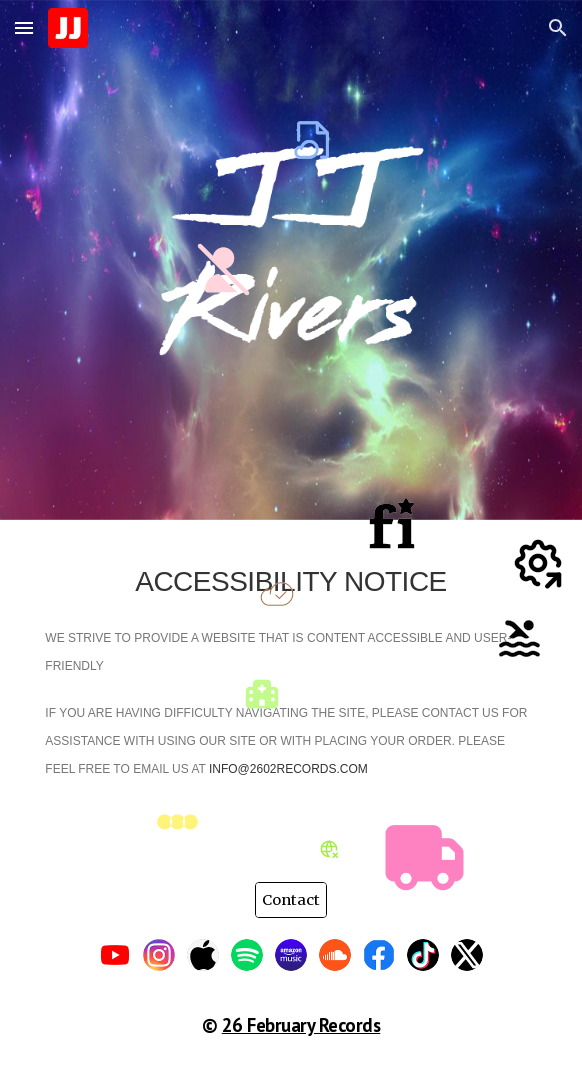 The width and height of the screenshot is (582, 1085). Describe the element at coordinates (329, 849) in the screenshot. I see `indicates no internet connection` at that location.